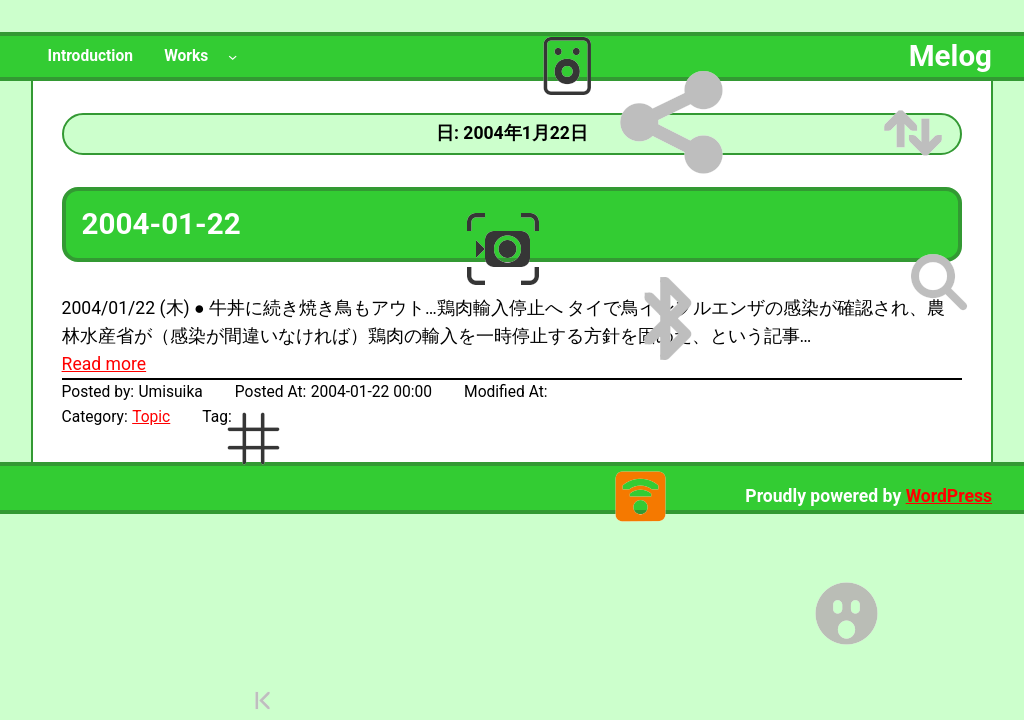 This screenshot has width=1024, height=720. What do you see at coordinates (640, 496) in the screenshot?
I see `indicates hotspot or tethering is active` at bounding box center [640, 496].